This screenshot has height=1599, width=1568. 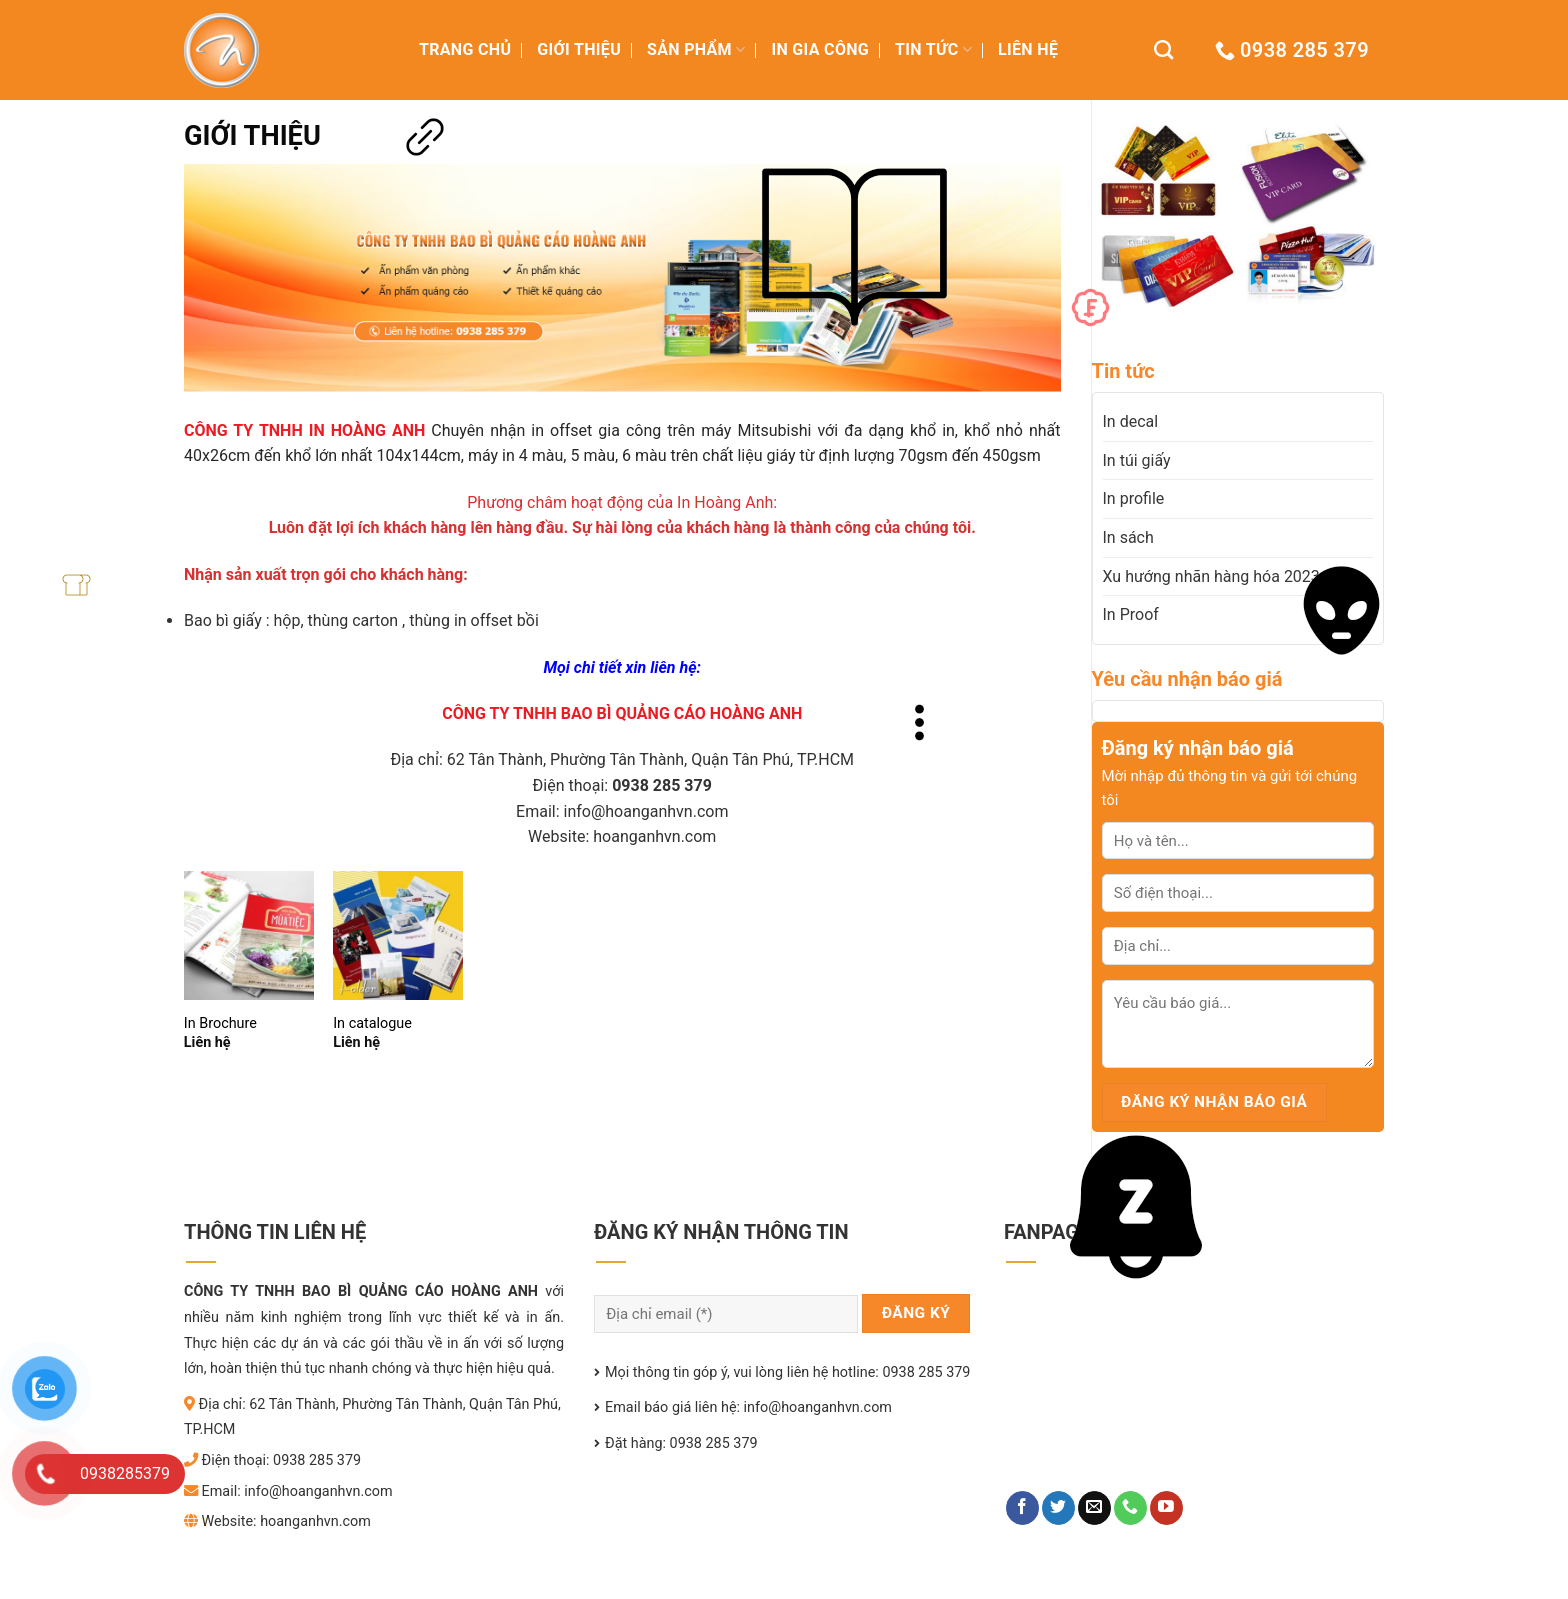 What do you see at coordinates (1090, 307) in the screenshot?
I see `indicates swiss franc currency or pricing` at bounding box center [1090, 307].